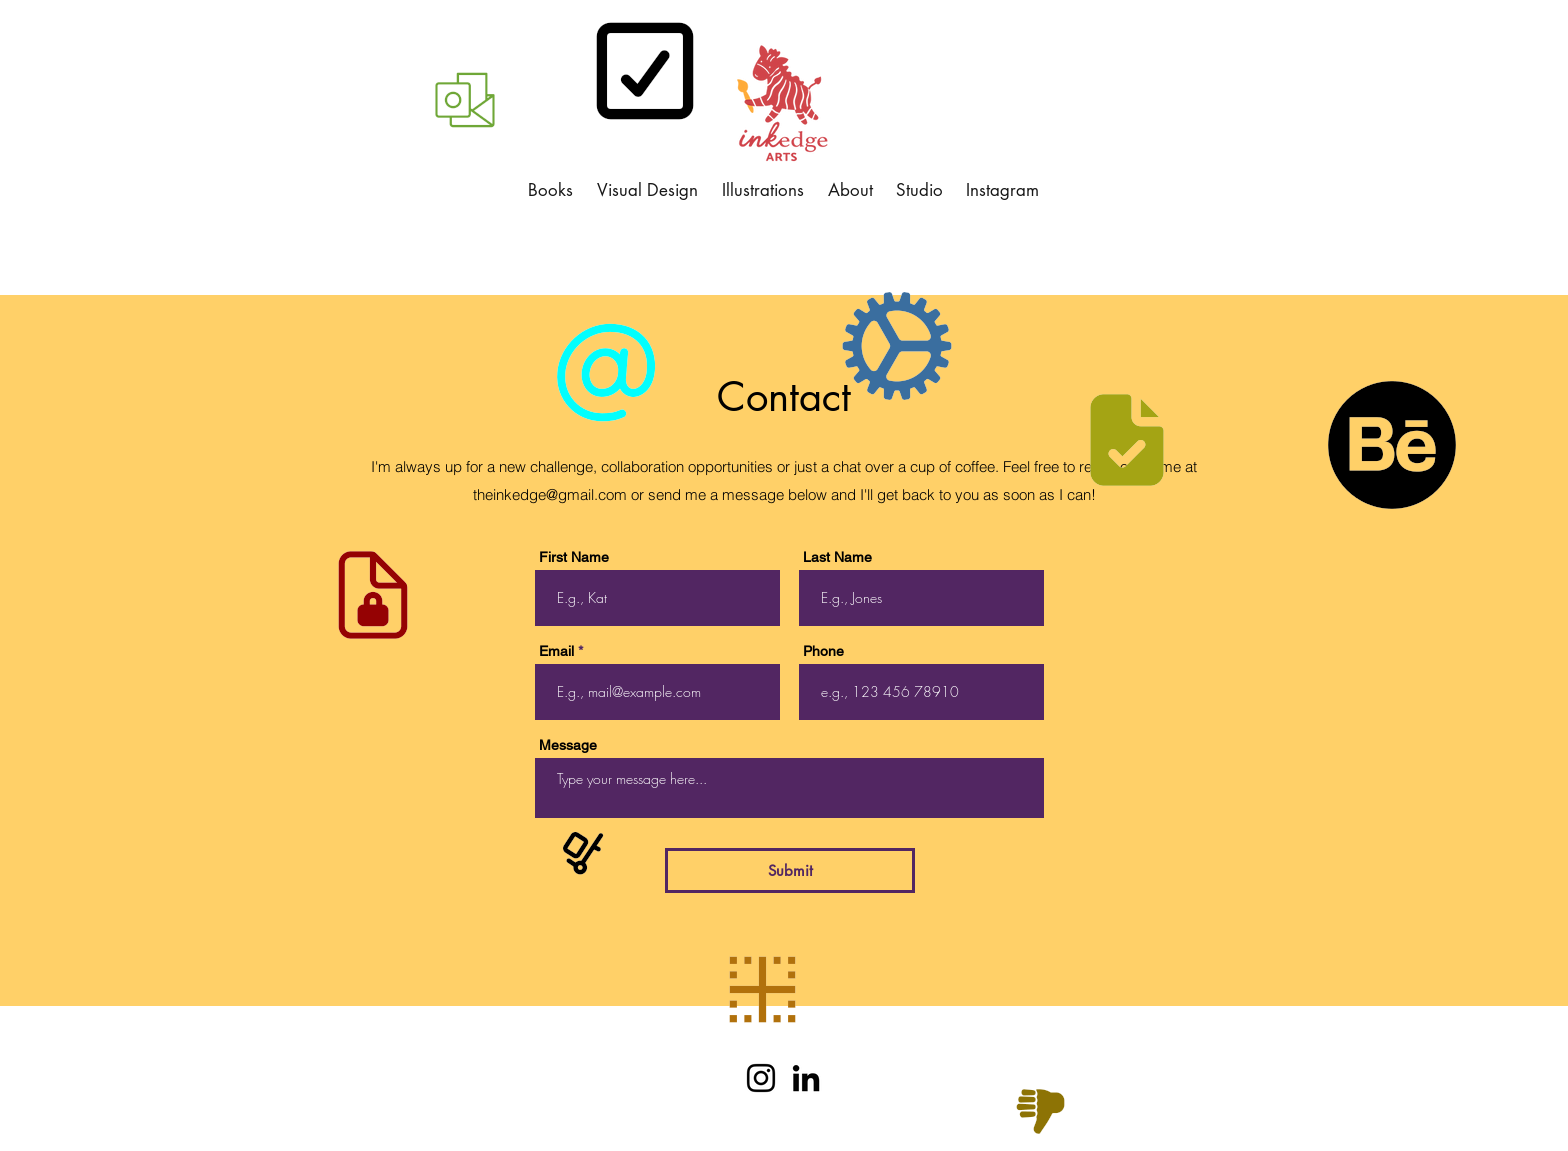 The height and width of the screenshot is (1151, 1568). I want to click on dislike or downvote content, so click(1040, 1111).